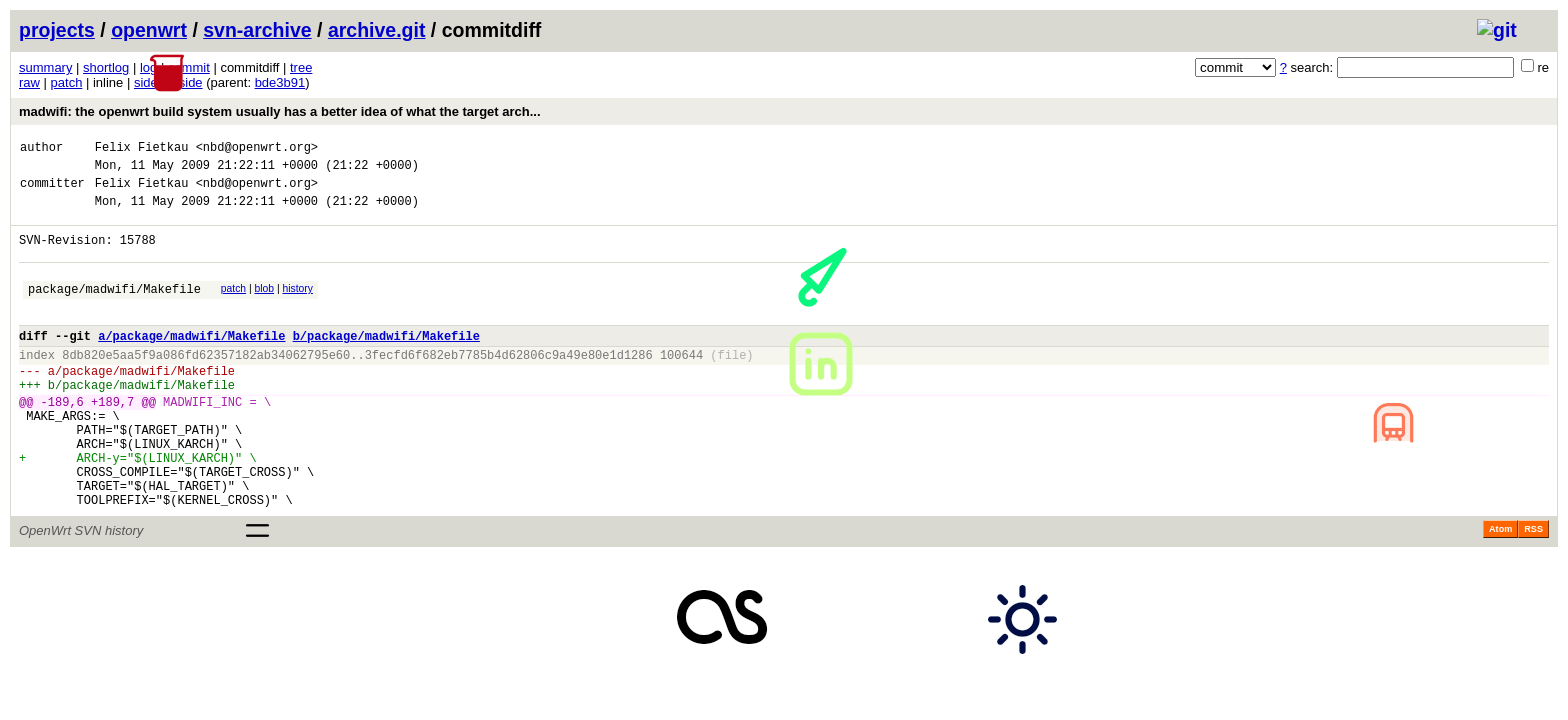 The image size is (1568, 720). Describe the element at coordinates (1393, 424) in the screenshot. I see `view subway or metro transit options` at that location.